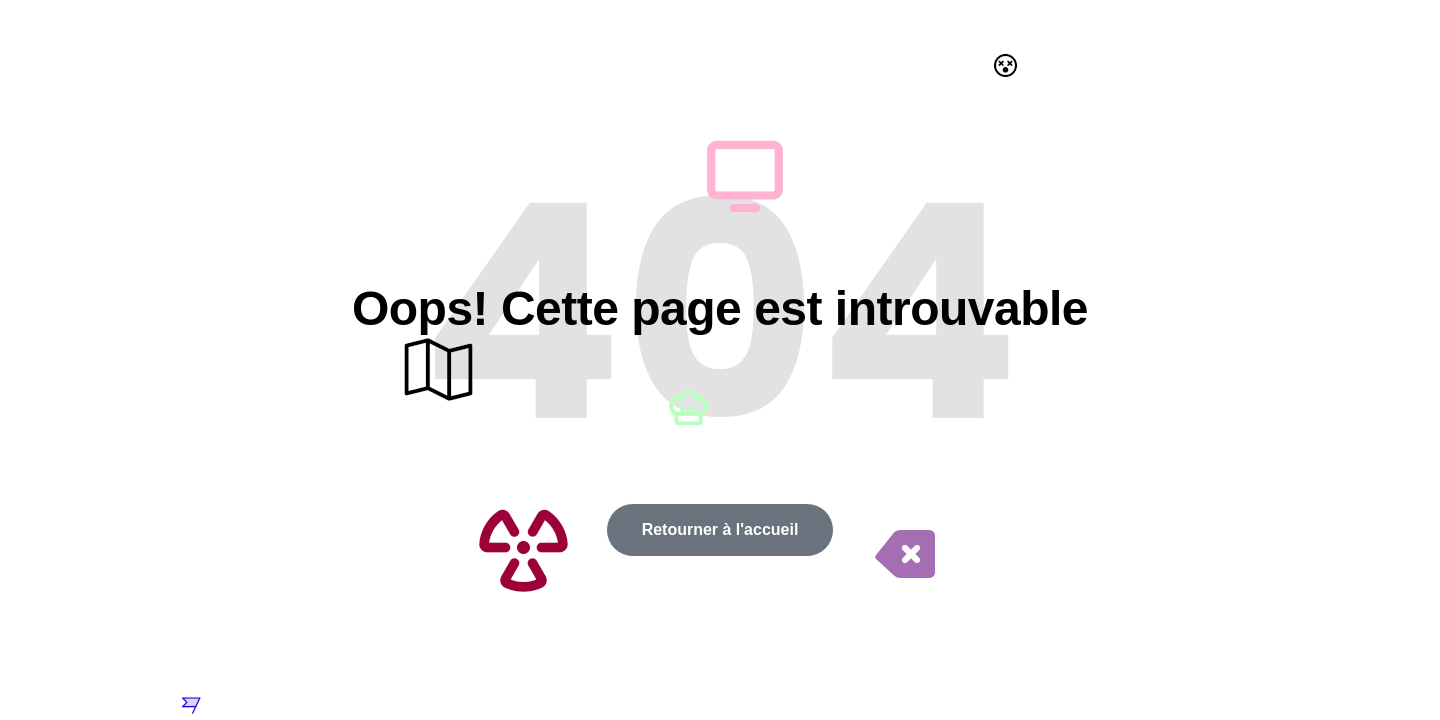 The image size is (1440, 720). Describe the element at coordinates (1005, 65) in the screenshot. I see `indicates an error or system crash` at that location.